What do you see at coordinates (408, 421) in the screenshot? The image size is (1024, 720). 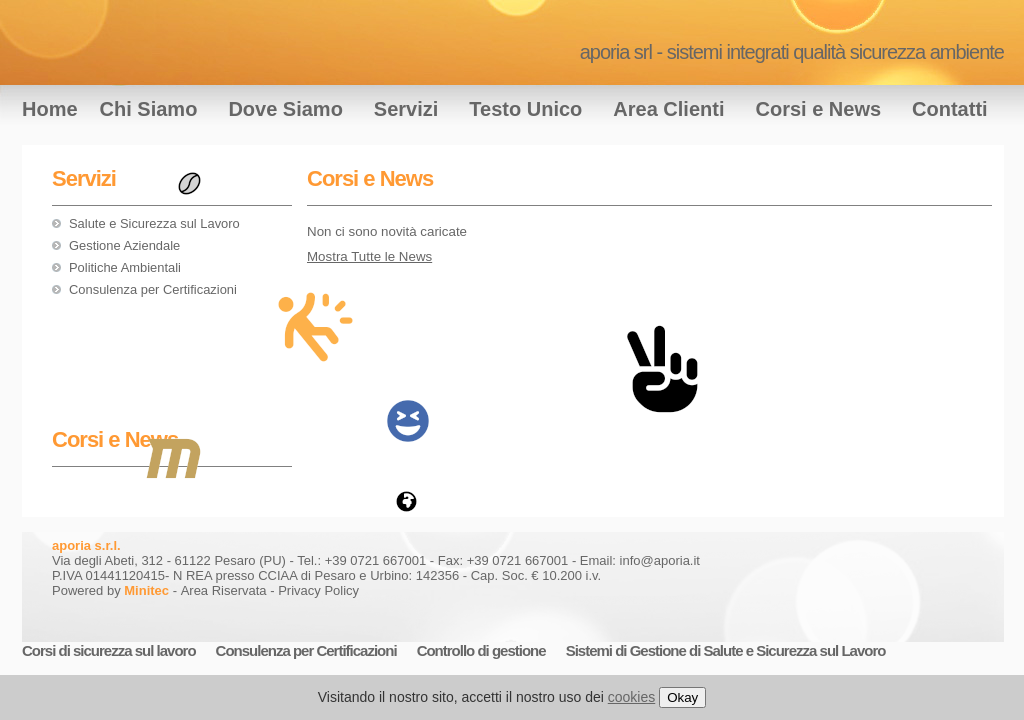 I see `react with a laughing emoji` at bounding box center [408, 421].